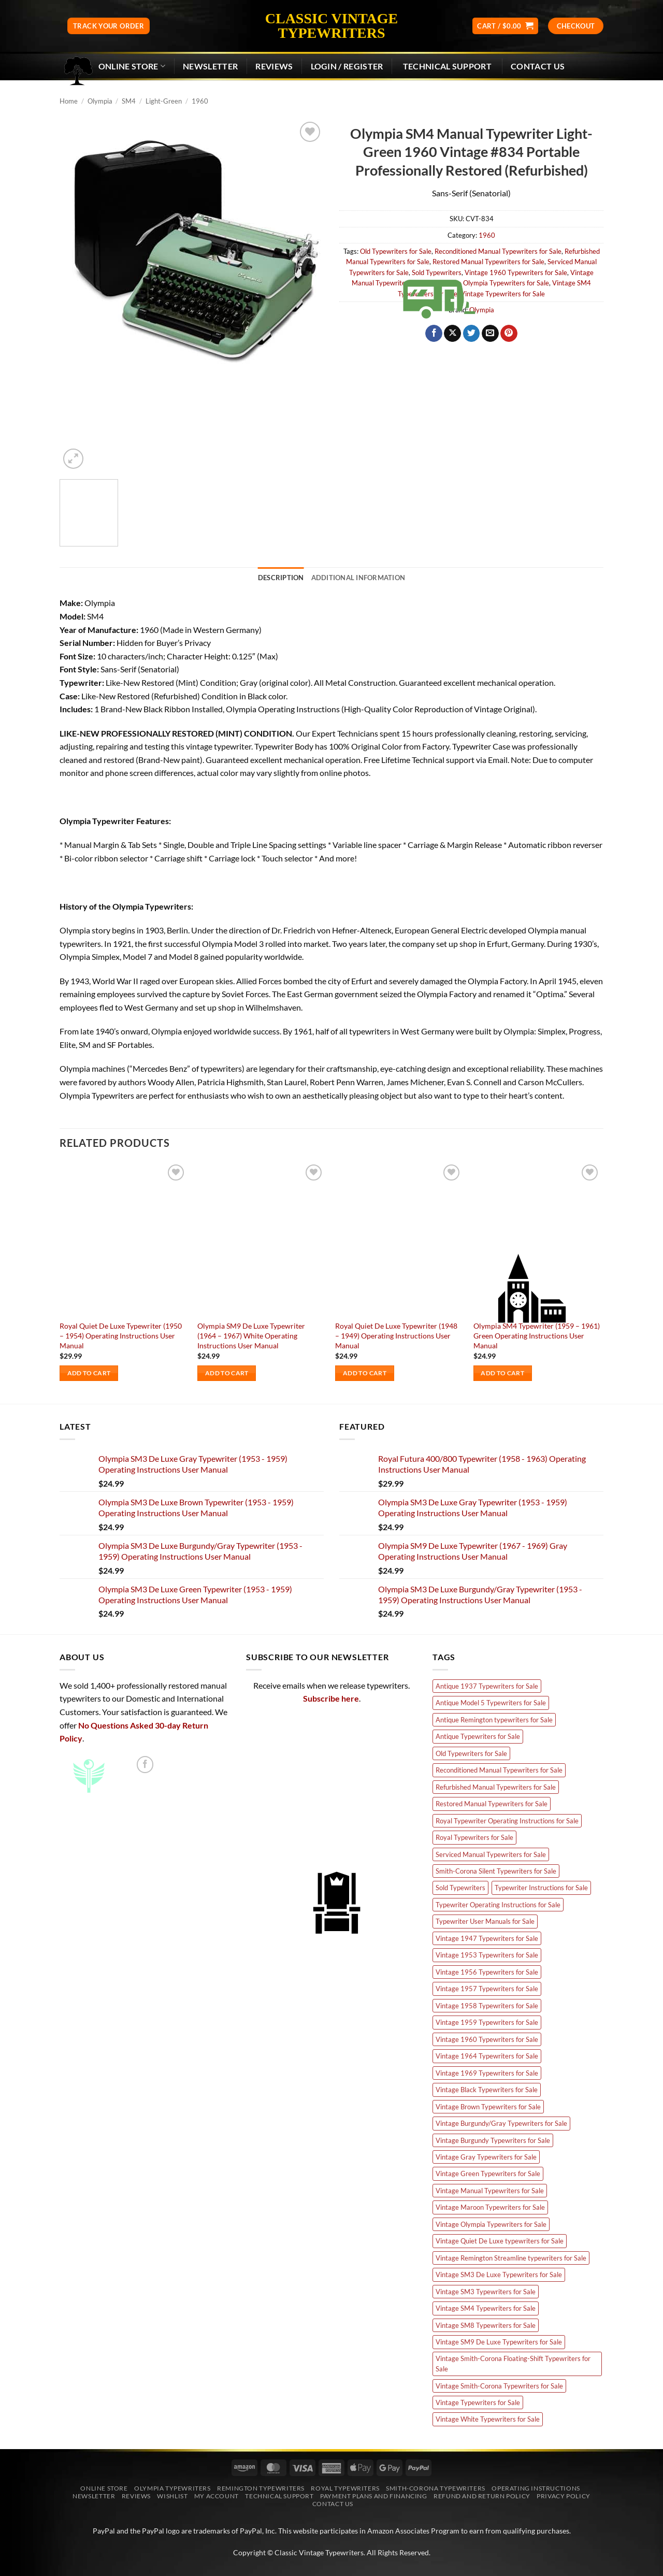 Image resolution: width=663 pixels, height=2576 pixels. What do you see at coordinates (337, 1903) in the screenshot?
I see `access throne room or royal court in game` at bounding box center [337, 1903].